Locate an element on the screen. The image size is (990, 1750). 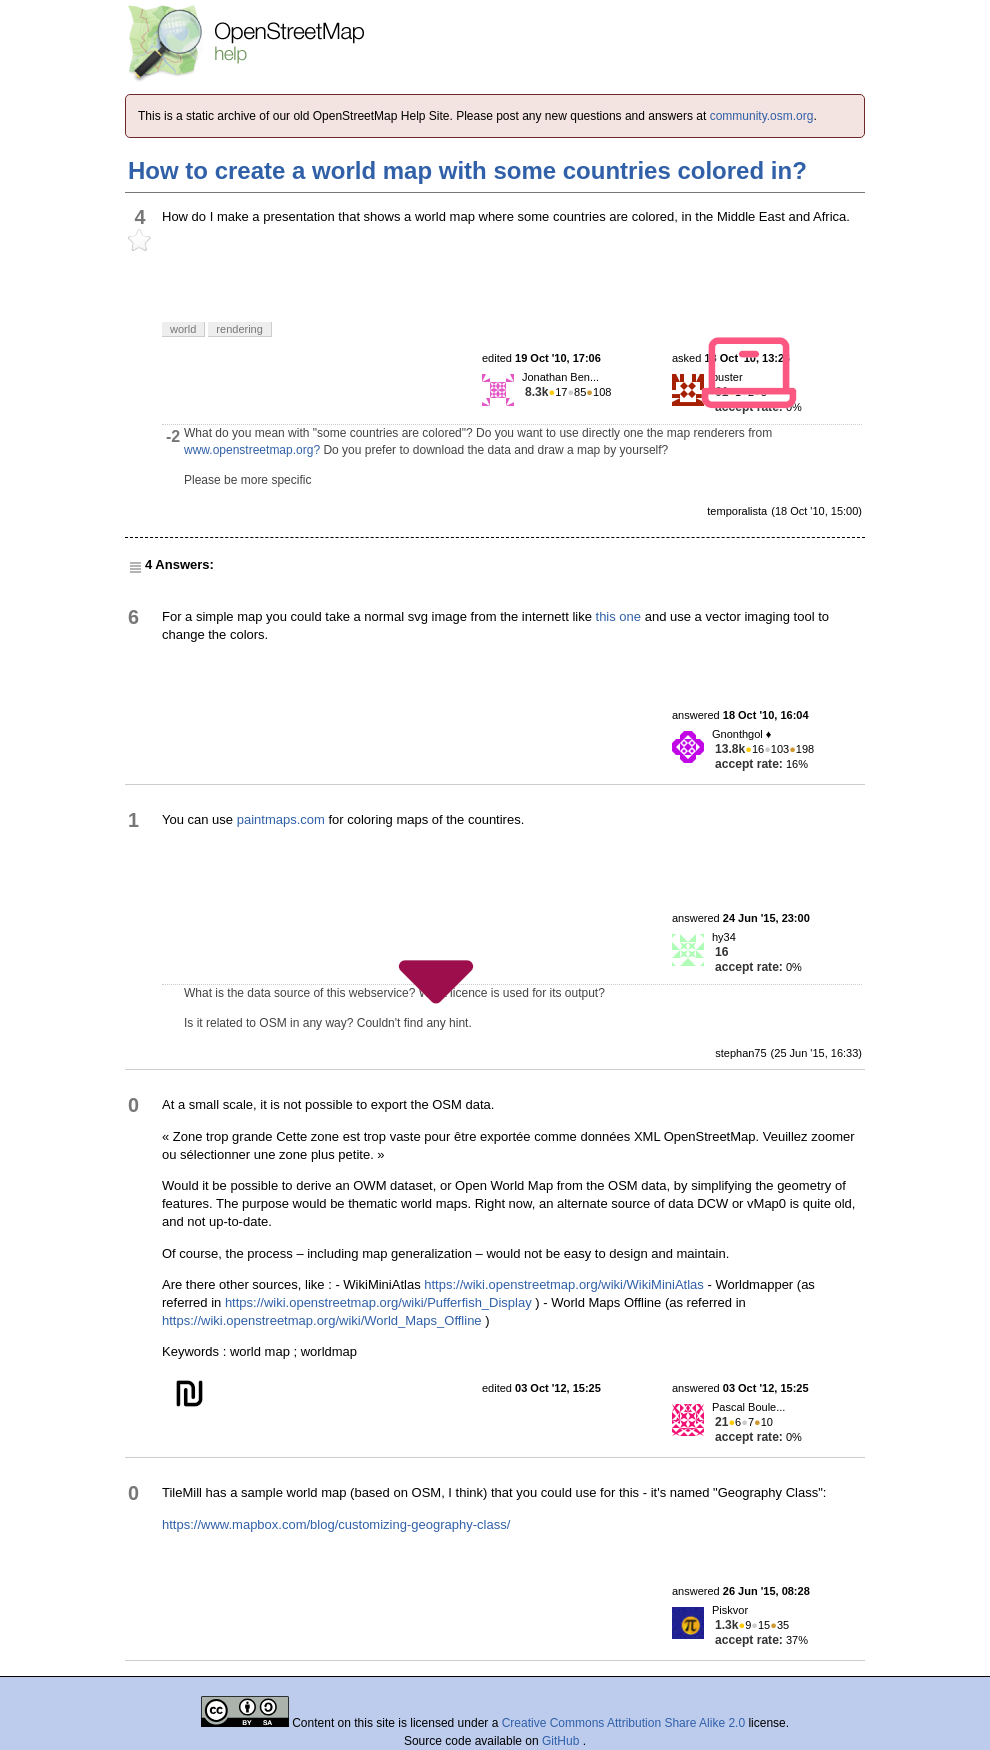
switch to desktop view is located at coordinates (749, 371).